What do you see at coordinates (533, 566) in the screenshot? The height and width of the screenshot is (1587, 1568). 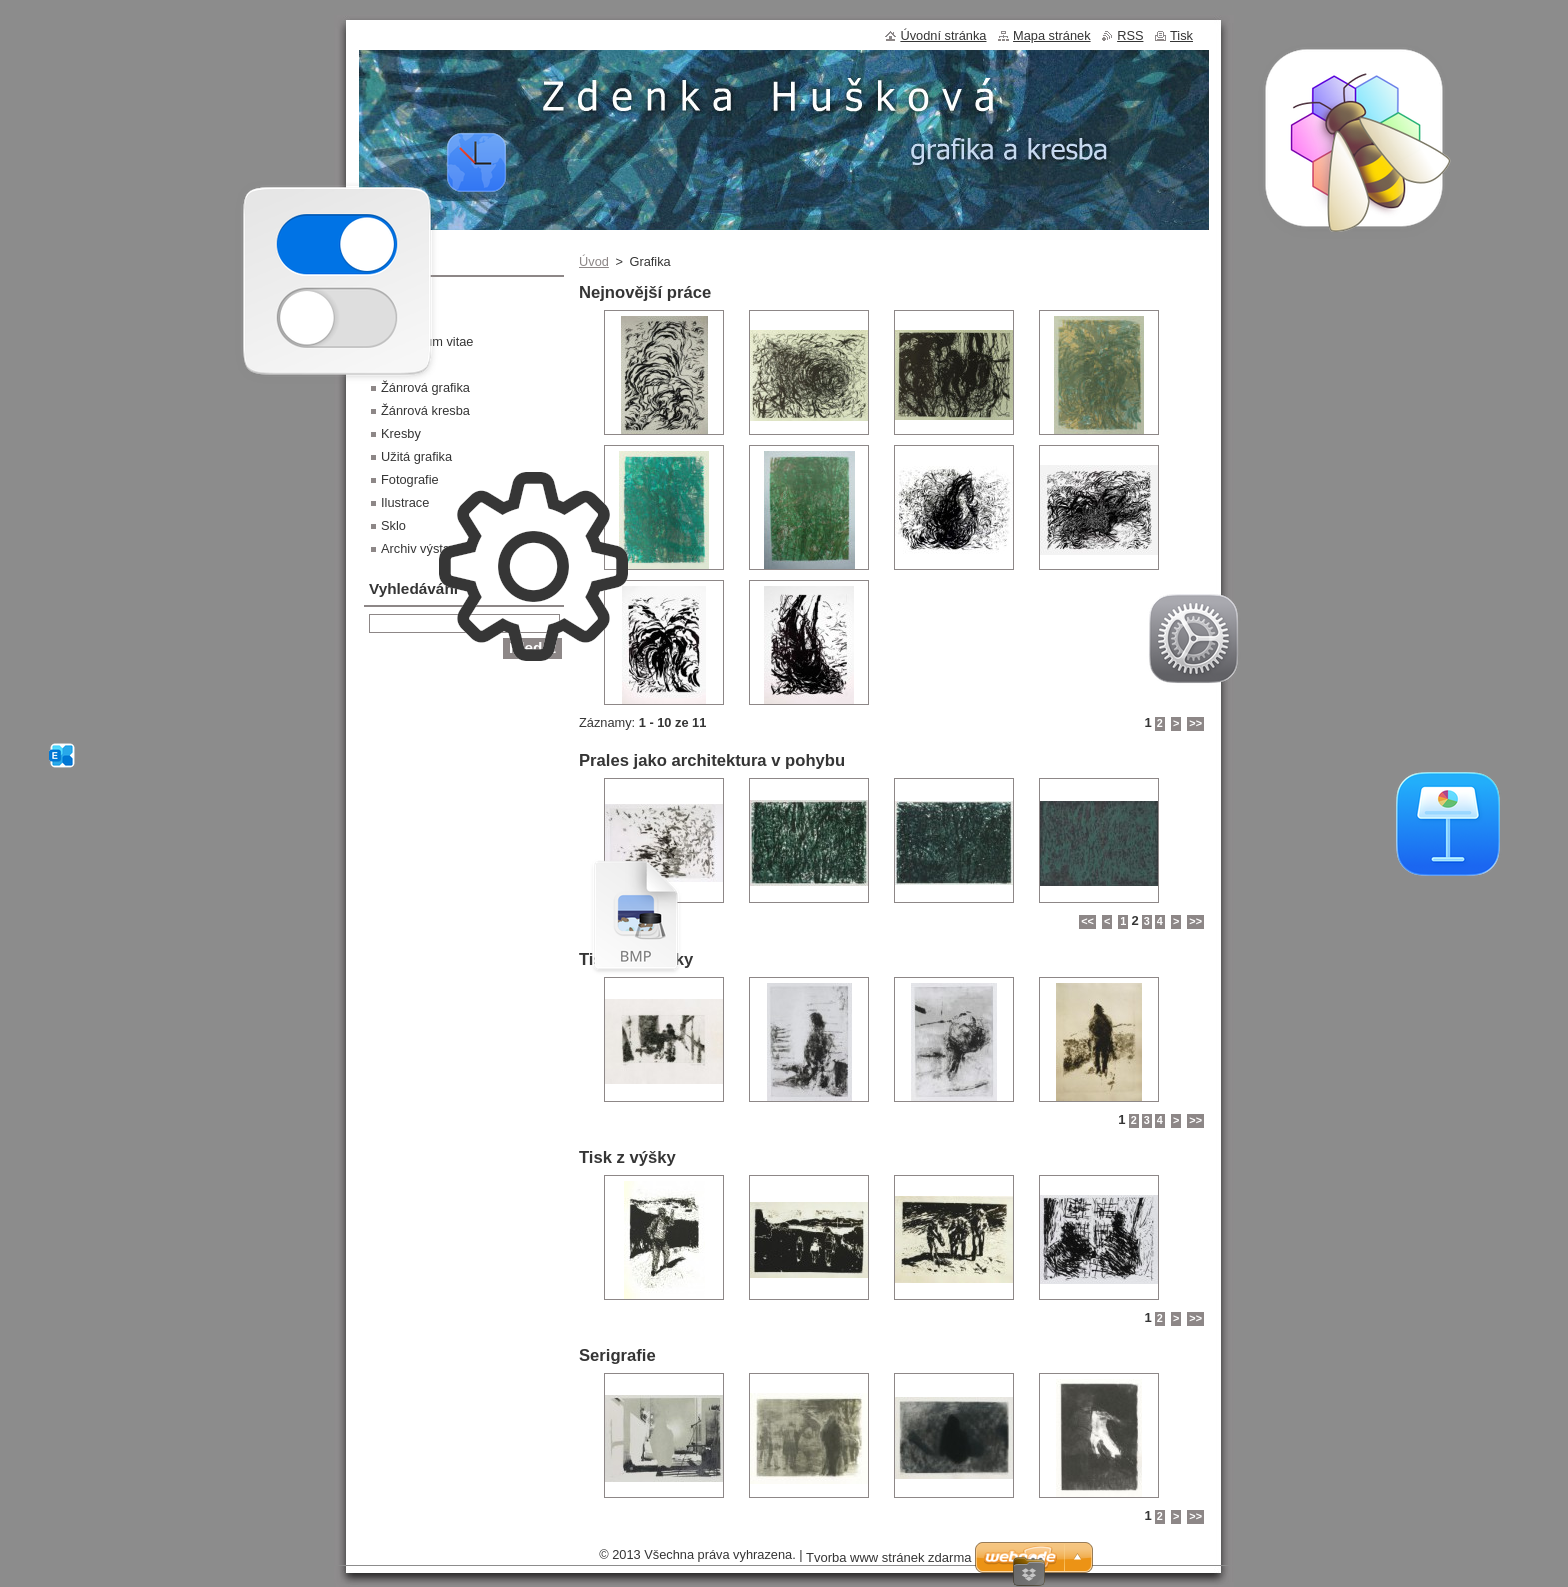 I see `access application settings or preferences` at bounding box center [533, 566].